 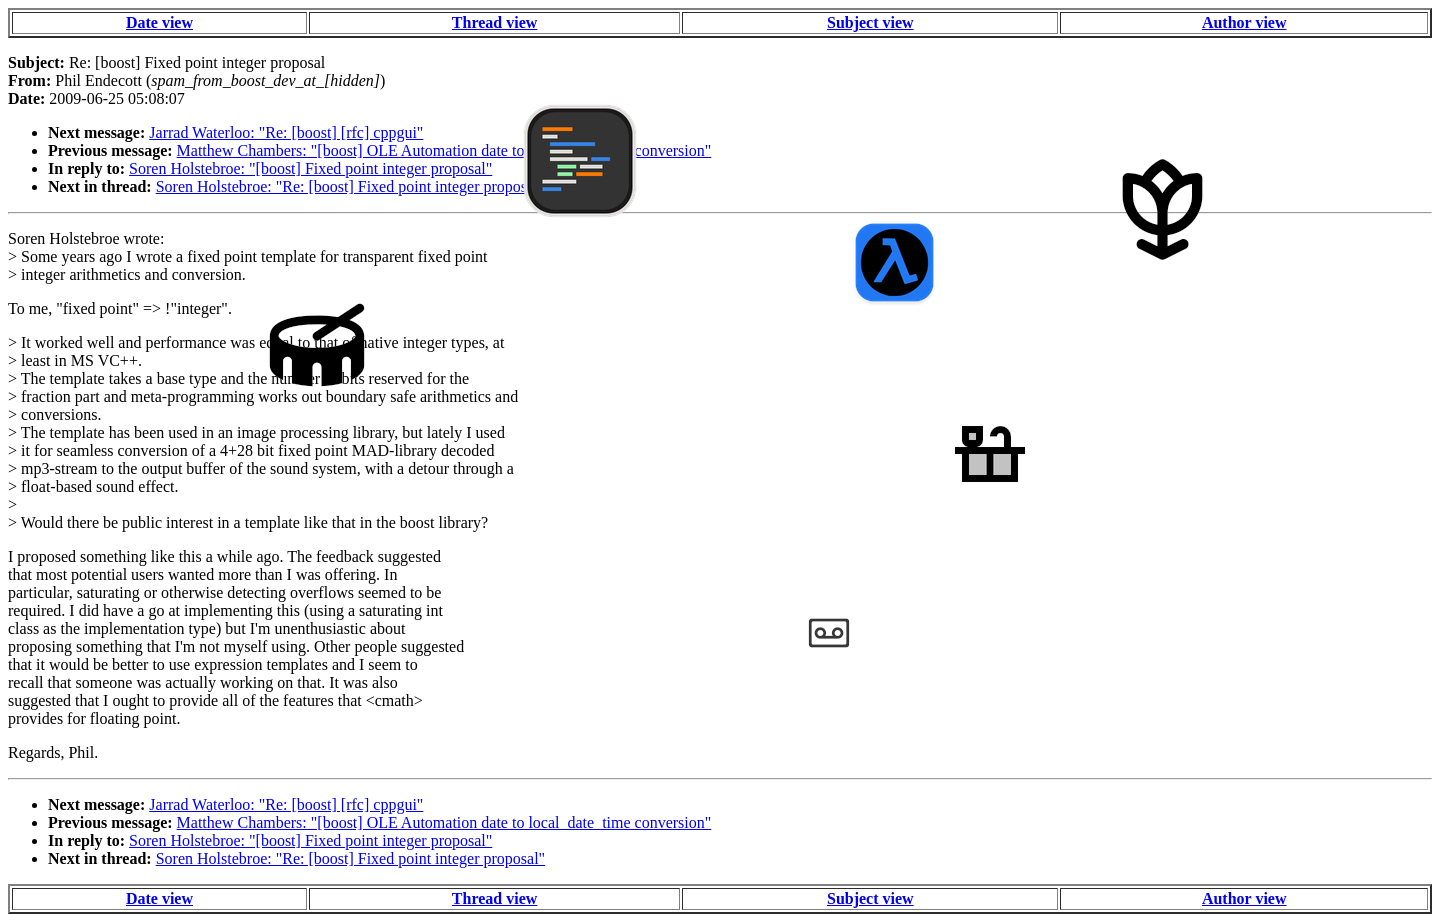 I want to click on indicates audio tape or cassette media, so click(x=829, y=633).